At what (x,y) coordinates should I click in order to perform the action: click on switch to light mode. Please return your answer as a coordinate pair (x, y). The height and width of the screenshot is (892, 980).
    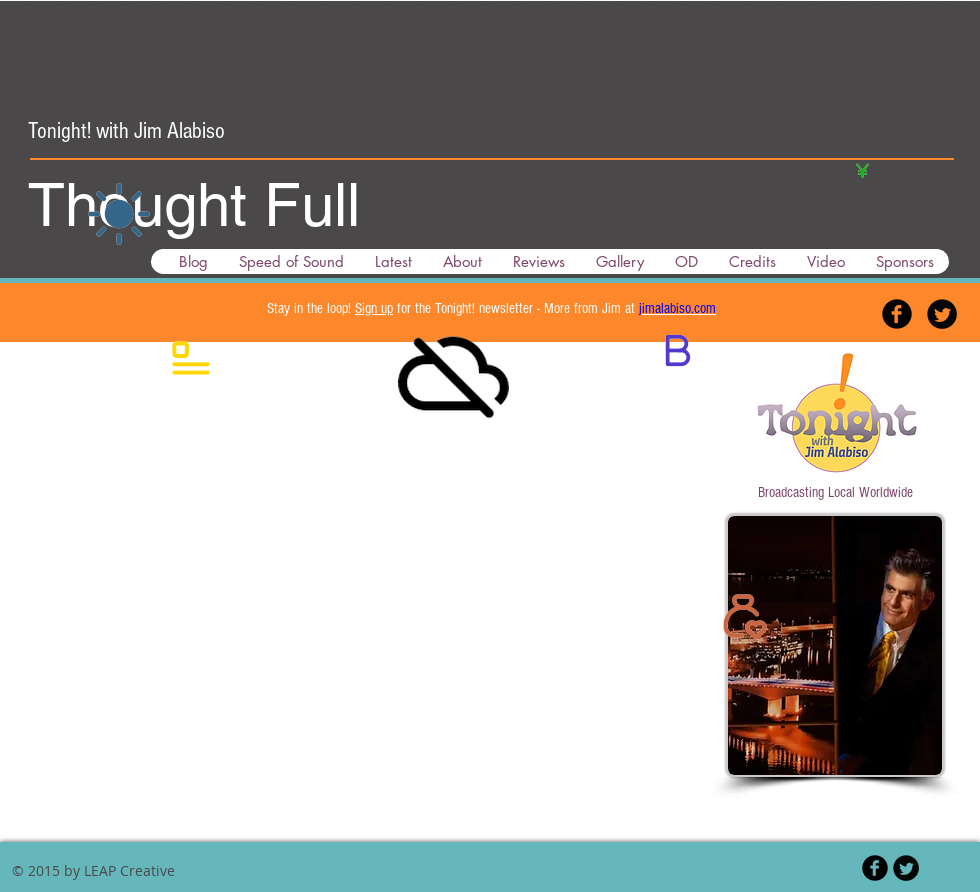
    Looking at the image, I should click on (119, 214).